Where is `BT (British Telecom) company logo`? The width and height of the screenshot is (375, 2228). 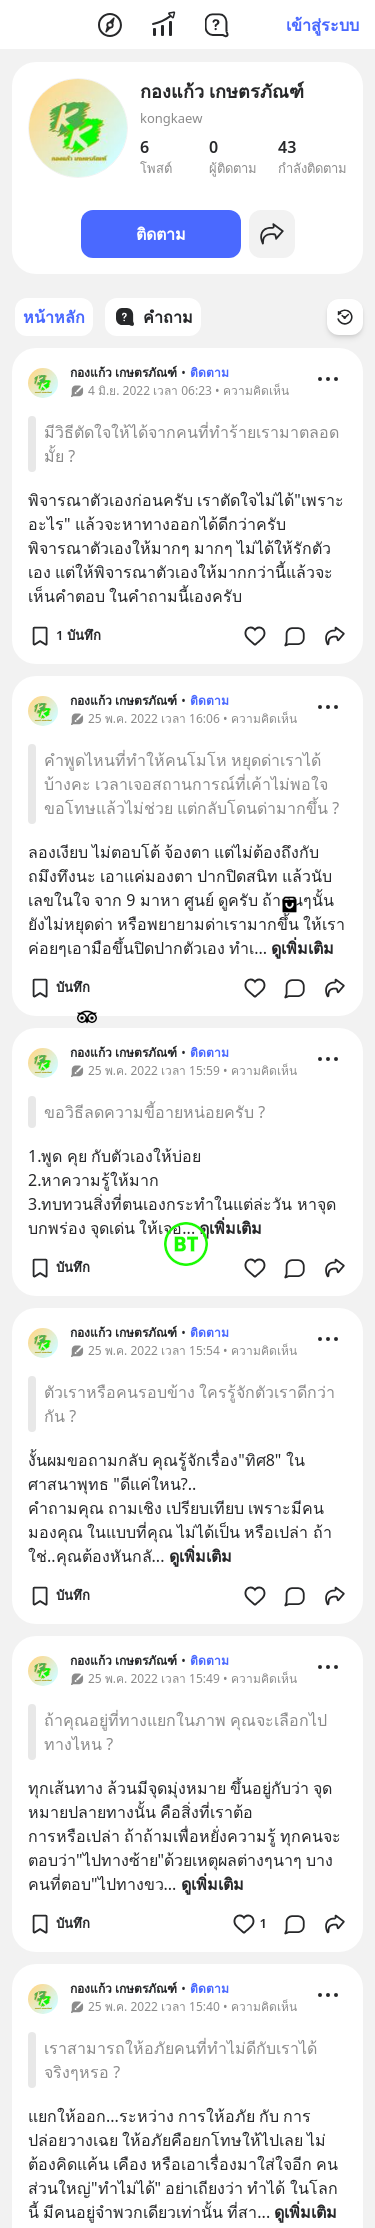 BT (British Telecom) company logo is located at coordinates (186, 1244).